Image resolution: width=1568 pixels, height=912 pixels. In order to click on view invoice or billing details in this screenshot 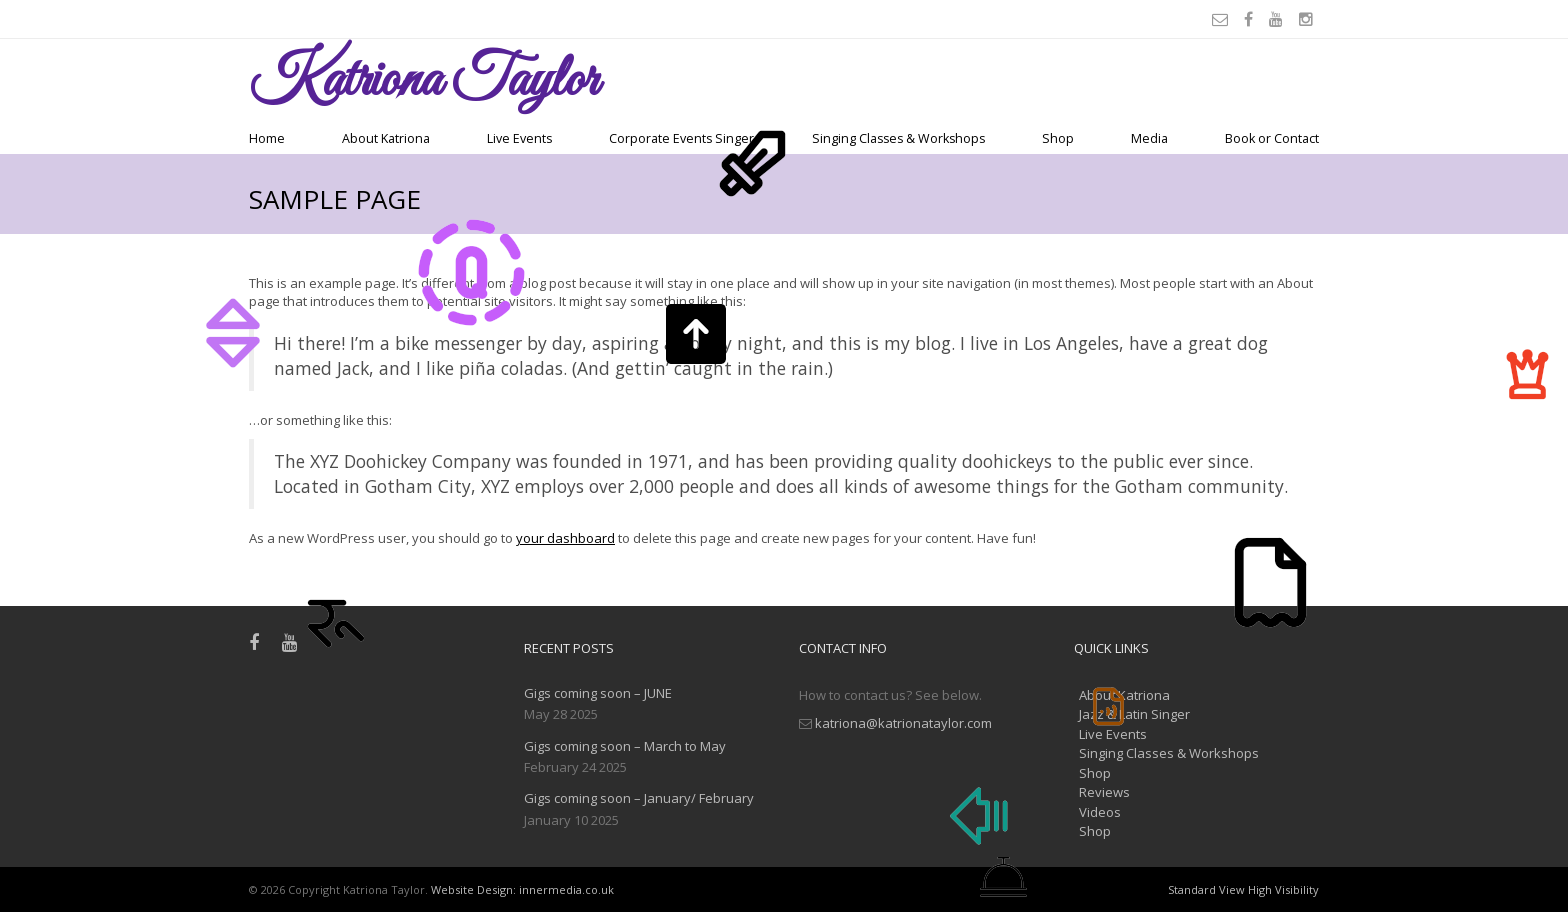, I will do `click(1270, 582)`.